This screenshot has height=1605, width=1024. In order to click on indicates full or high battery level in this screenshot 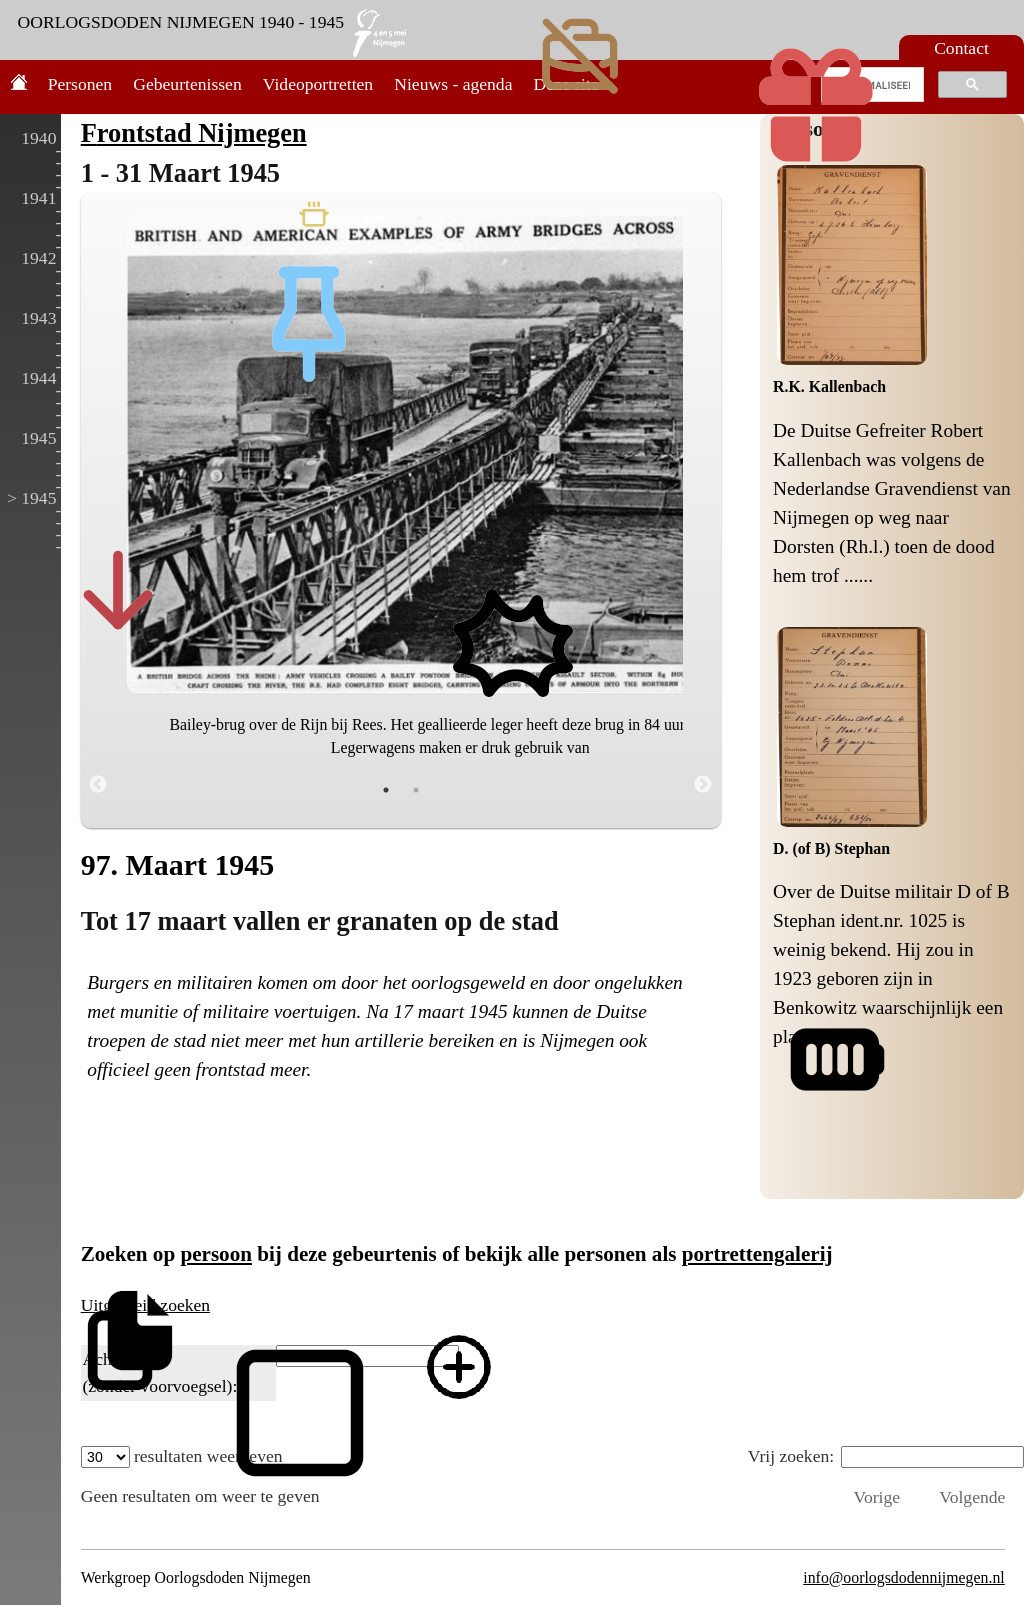, I will do `click(837, 1059)`.